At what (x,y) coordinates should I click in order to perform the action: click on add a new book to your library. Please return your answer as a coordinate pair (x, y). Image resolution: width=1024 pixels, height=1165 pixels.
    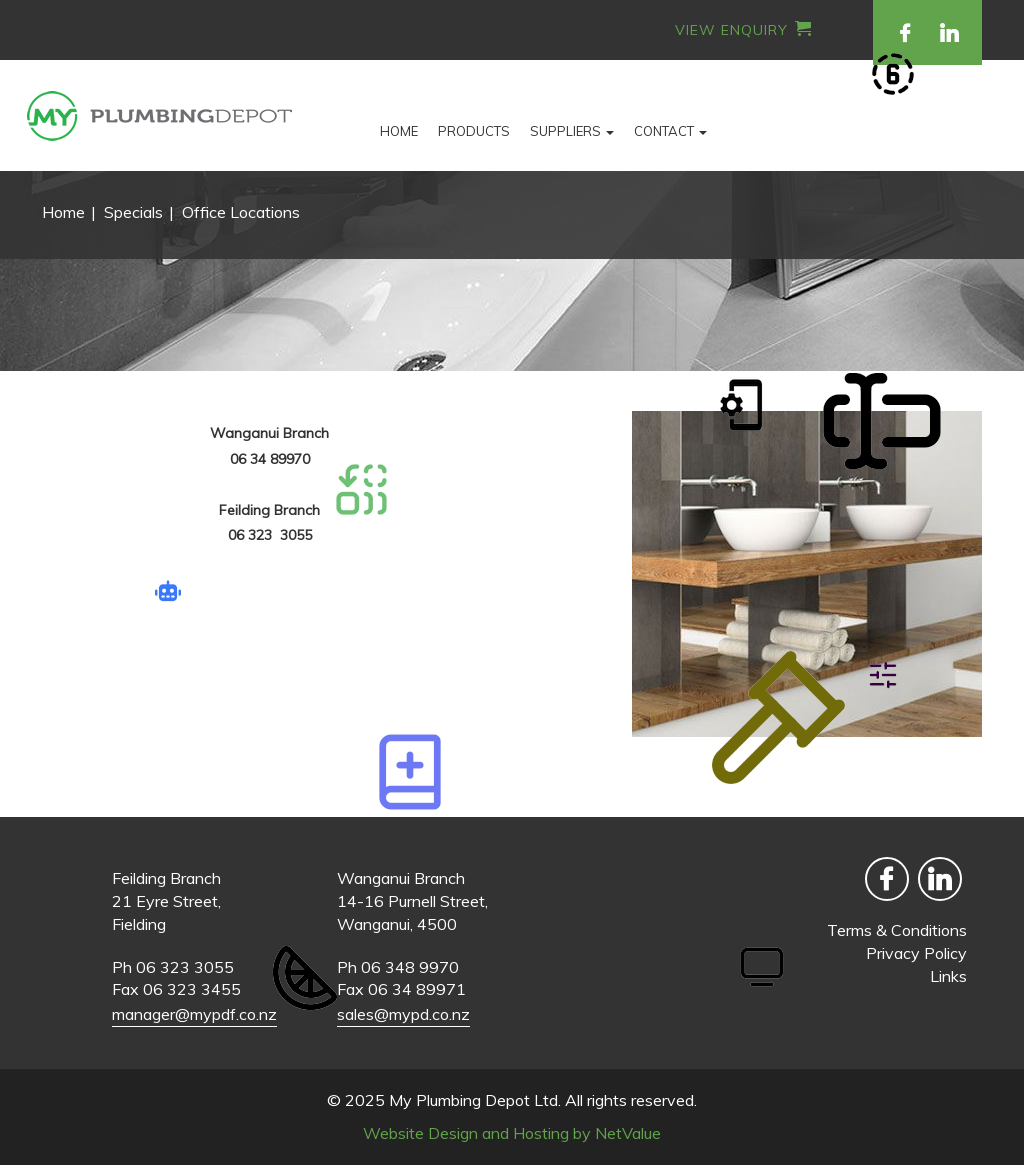
    Looking at the image, I should click on (410, 772).